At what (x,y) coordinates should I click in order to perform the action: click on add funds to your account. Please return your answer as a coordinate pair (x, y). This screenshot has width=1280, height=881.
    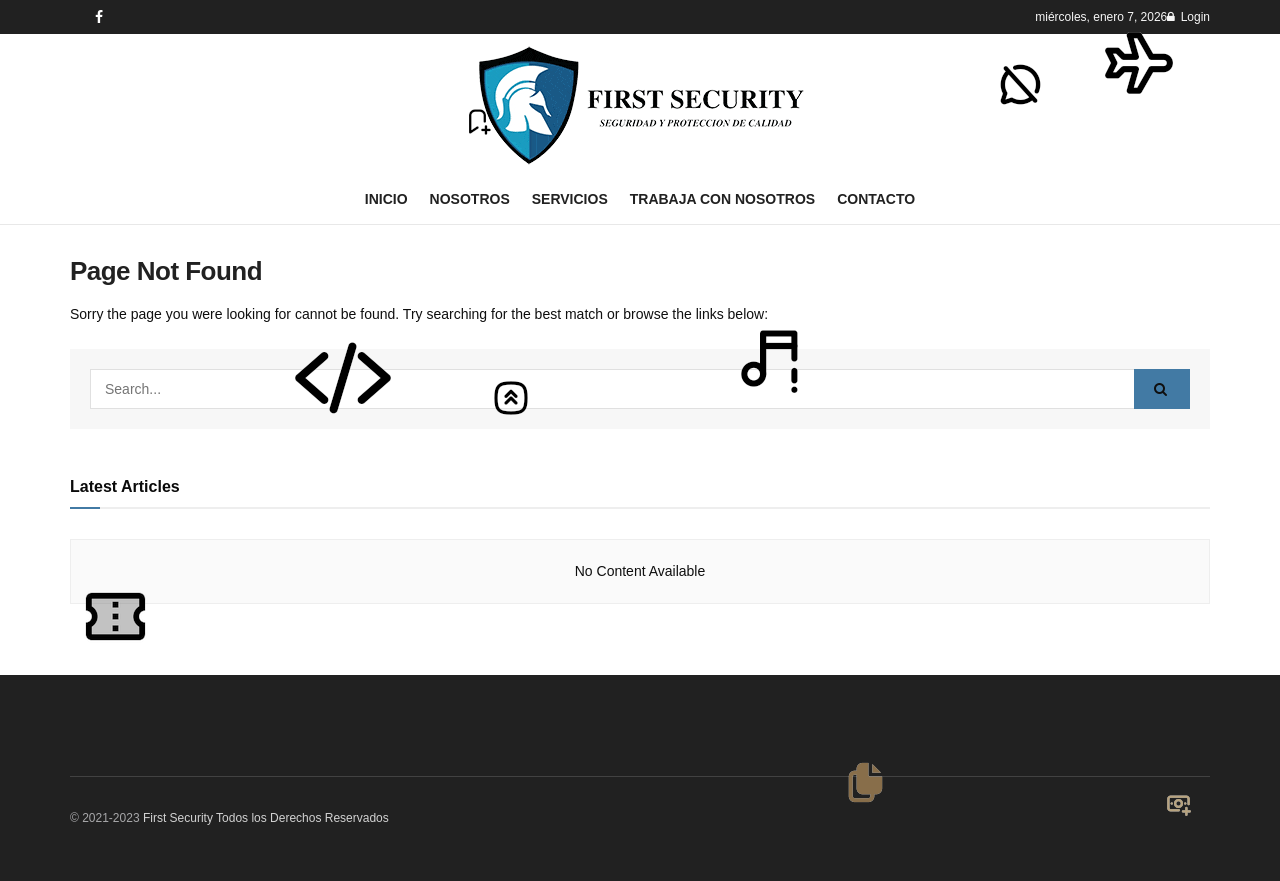
    Looking at the image, I should click on (1178, 803).